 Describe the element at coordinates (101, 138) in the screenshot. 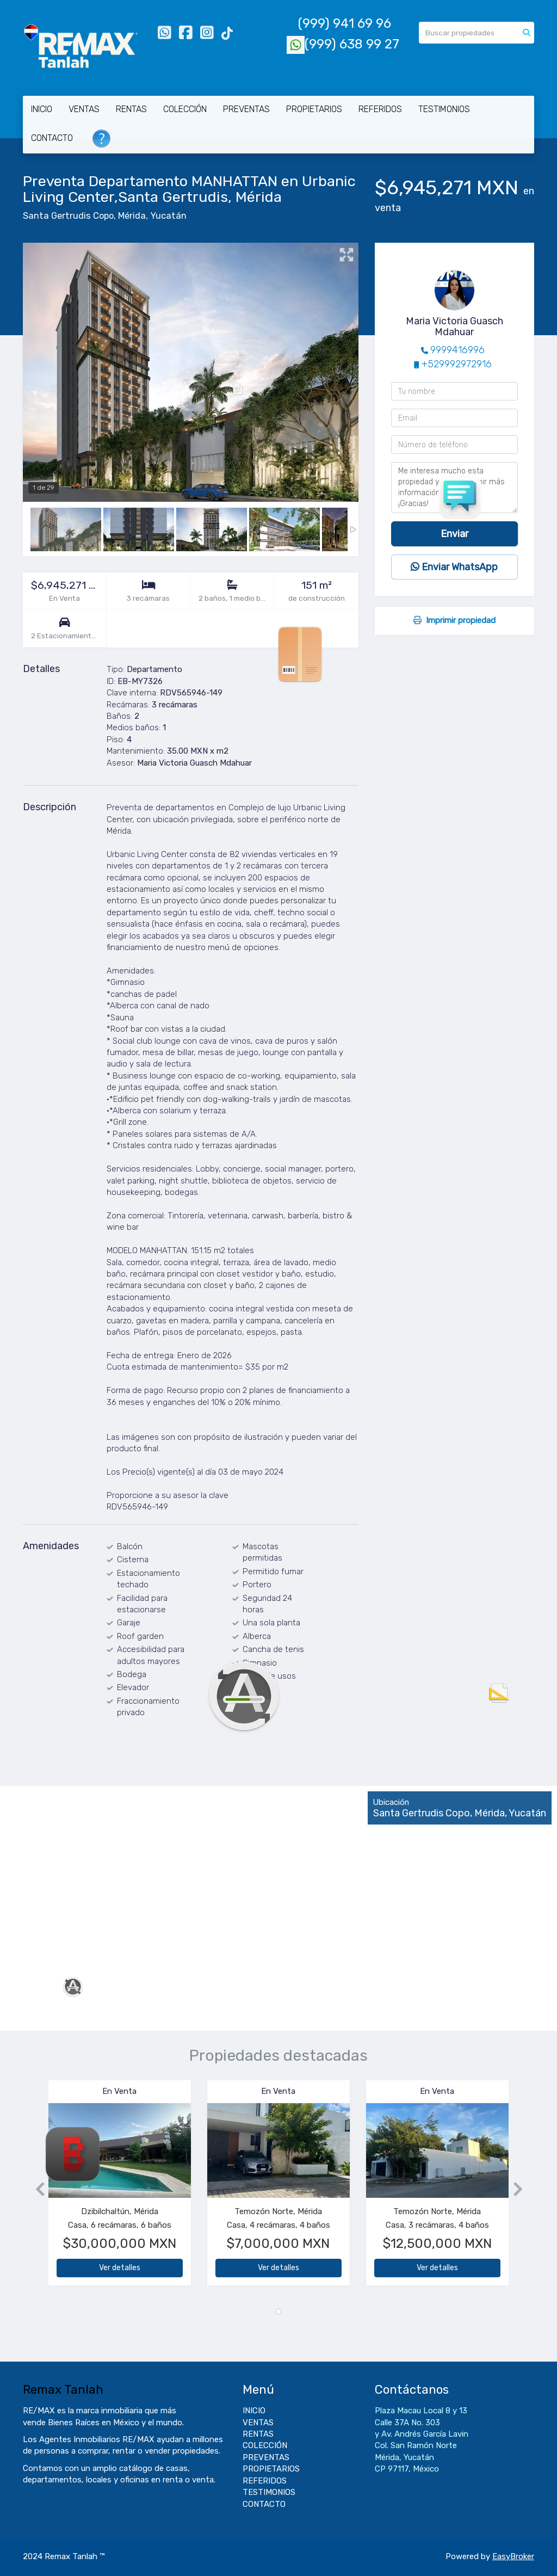

I see `open help documentation` at that location.